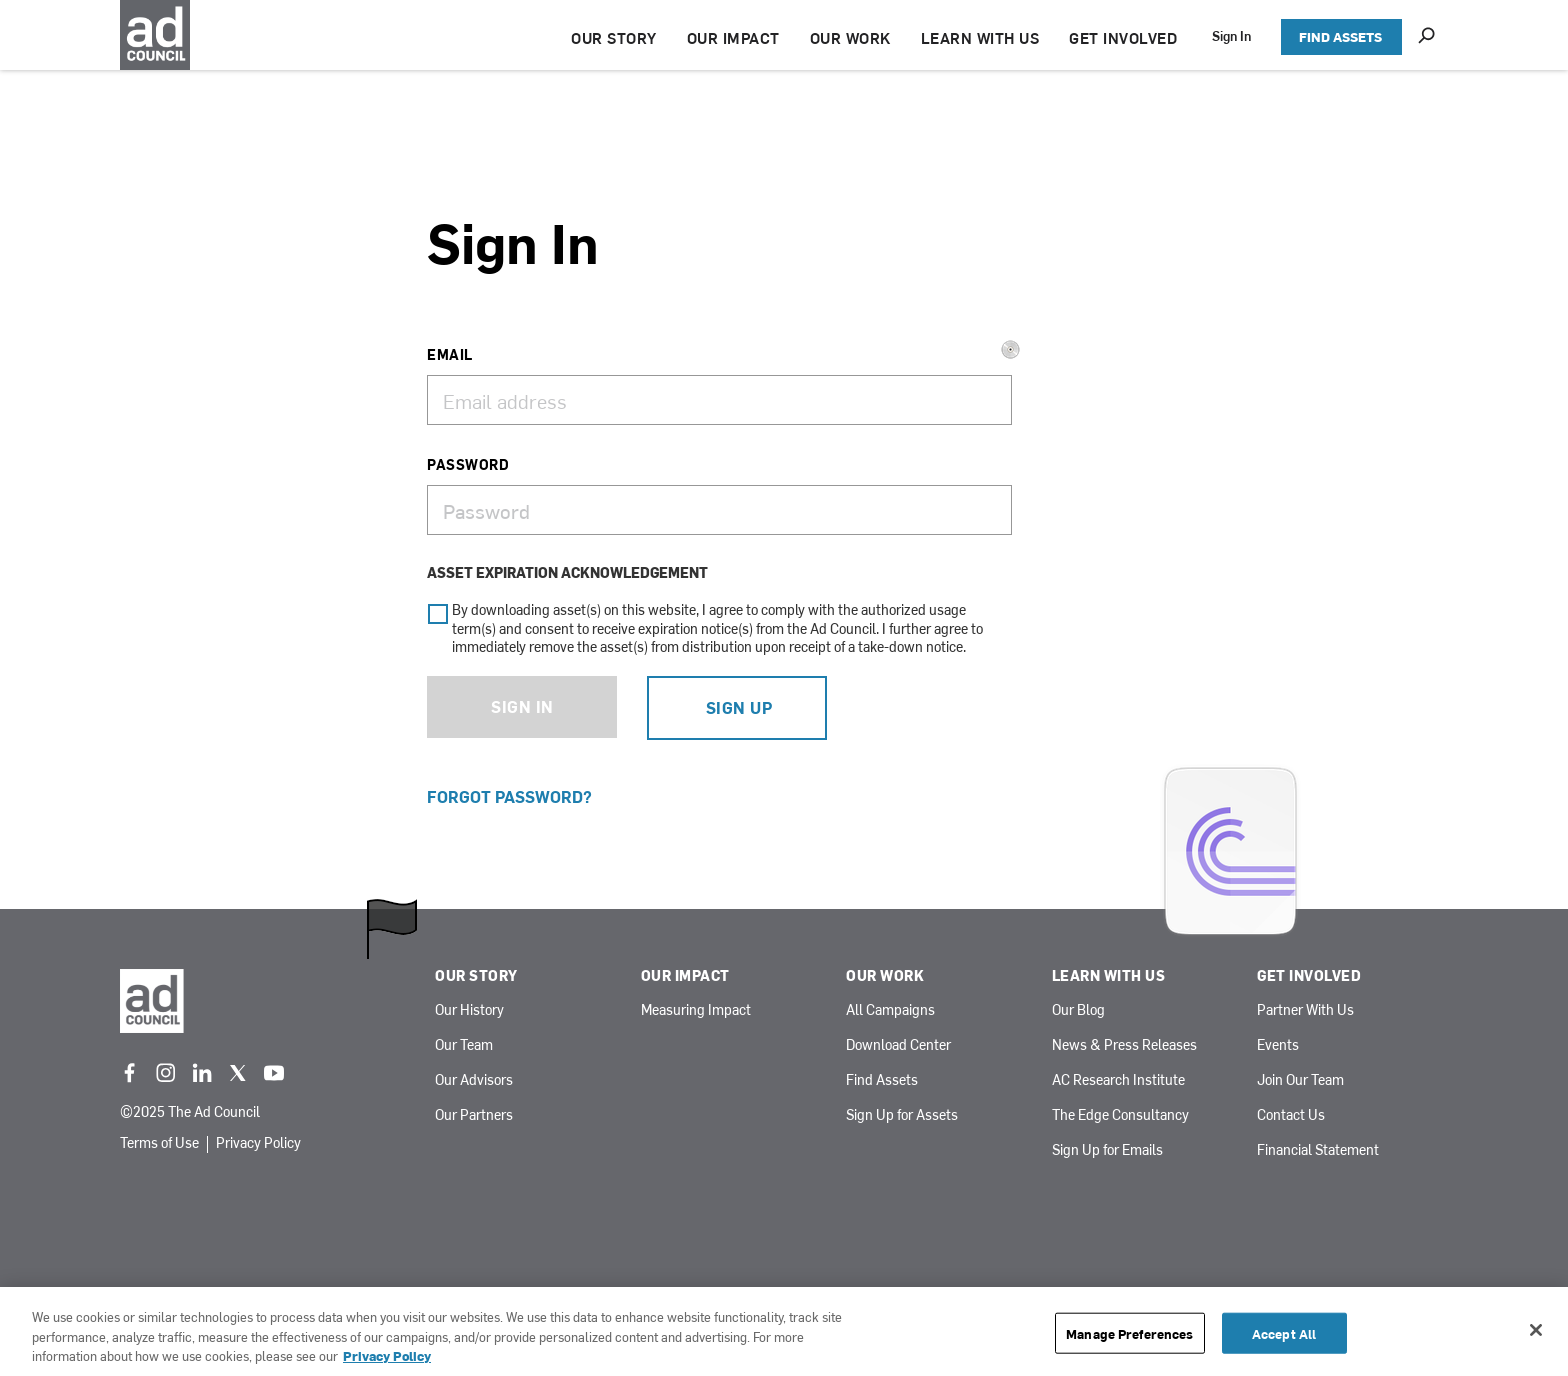 This screenshot has width=1568, height=1376. I want to click on a bittorrent torrent file, so click(1230, 851).